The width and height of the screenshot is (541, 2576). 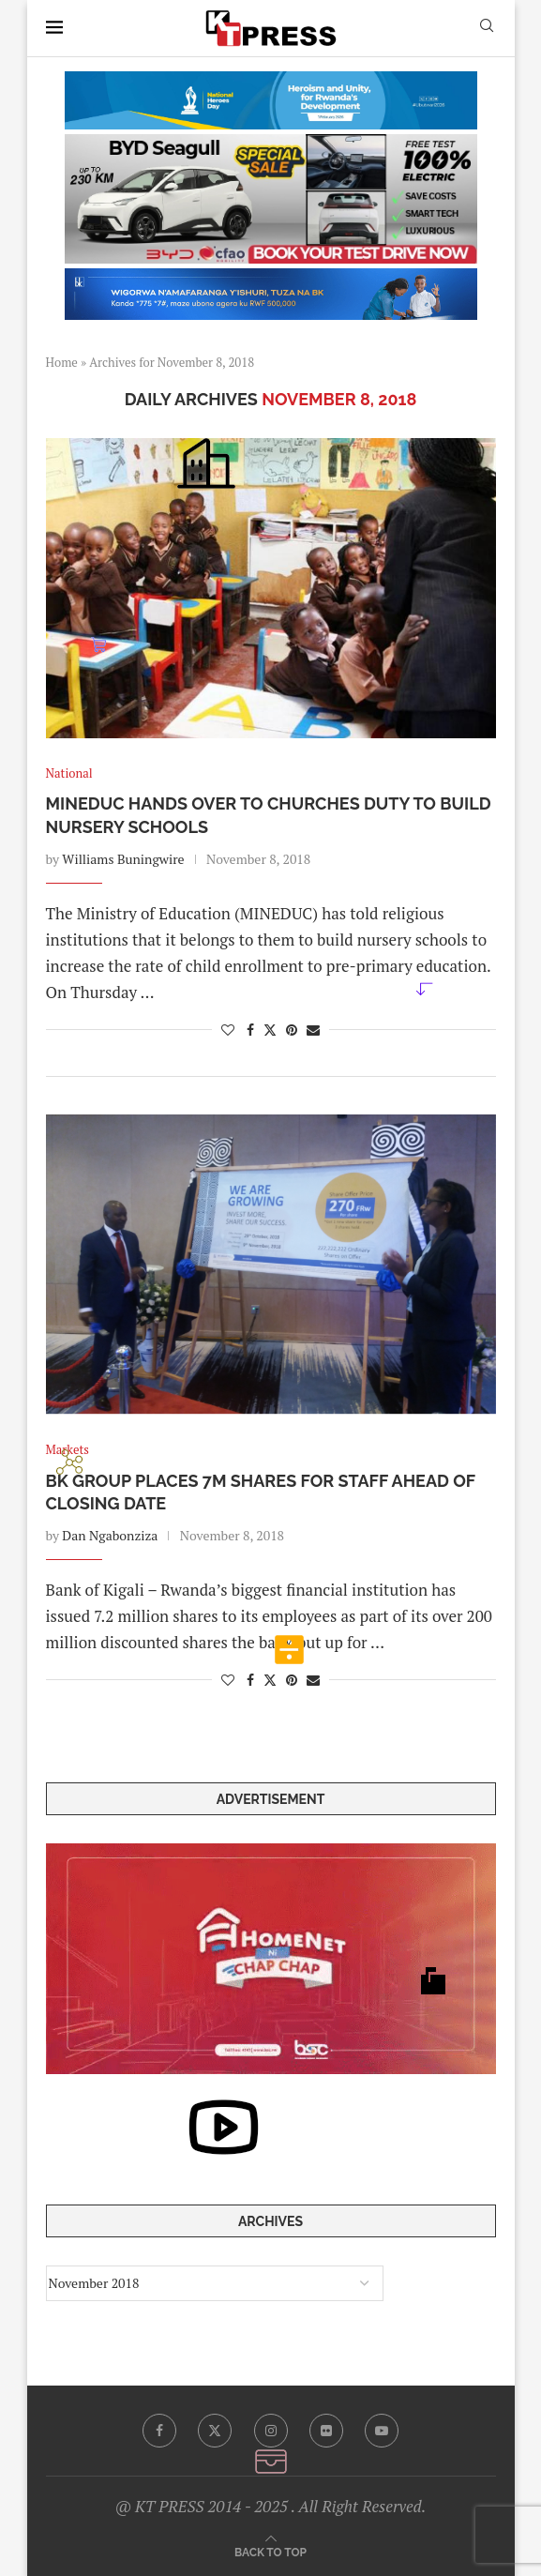 What do you see at coordinates (289, 1649) in the screenshot?
I see `perform division calculation` at bounding box center [289, 1649].